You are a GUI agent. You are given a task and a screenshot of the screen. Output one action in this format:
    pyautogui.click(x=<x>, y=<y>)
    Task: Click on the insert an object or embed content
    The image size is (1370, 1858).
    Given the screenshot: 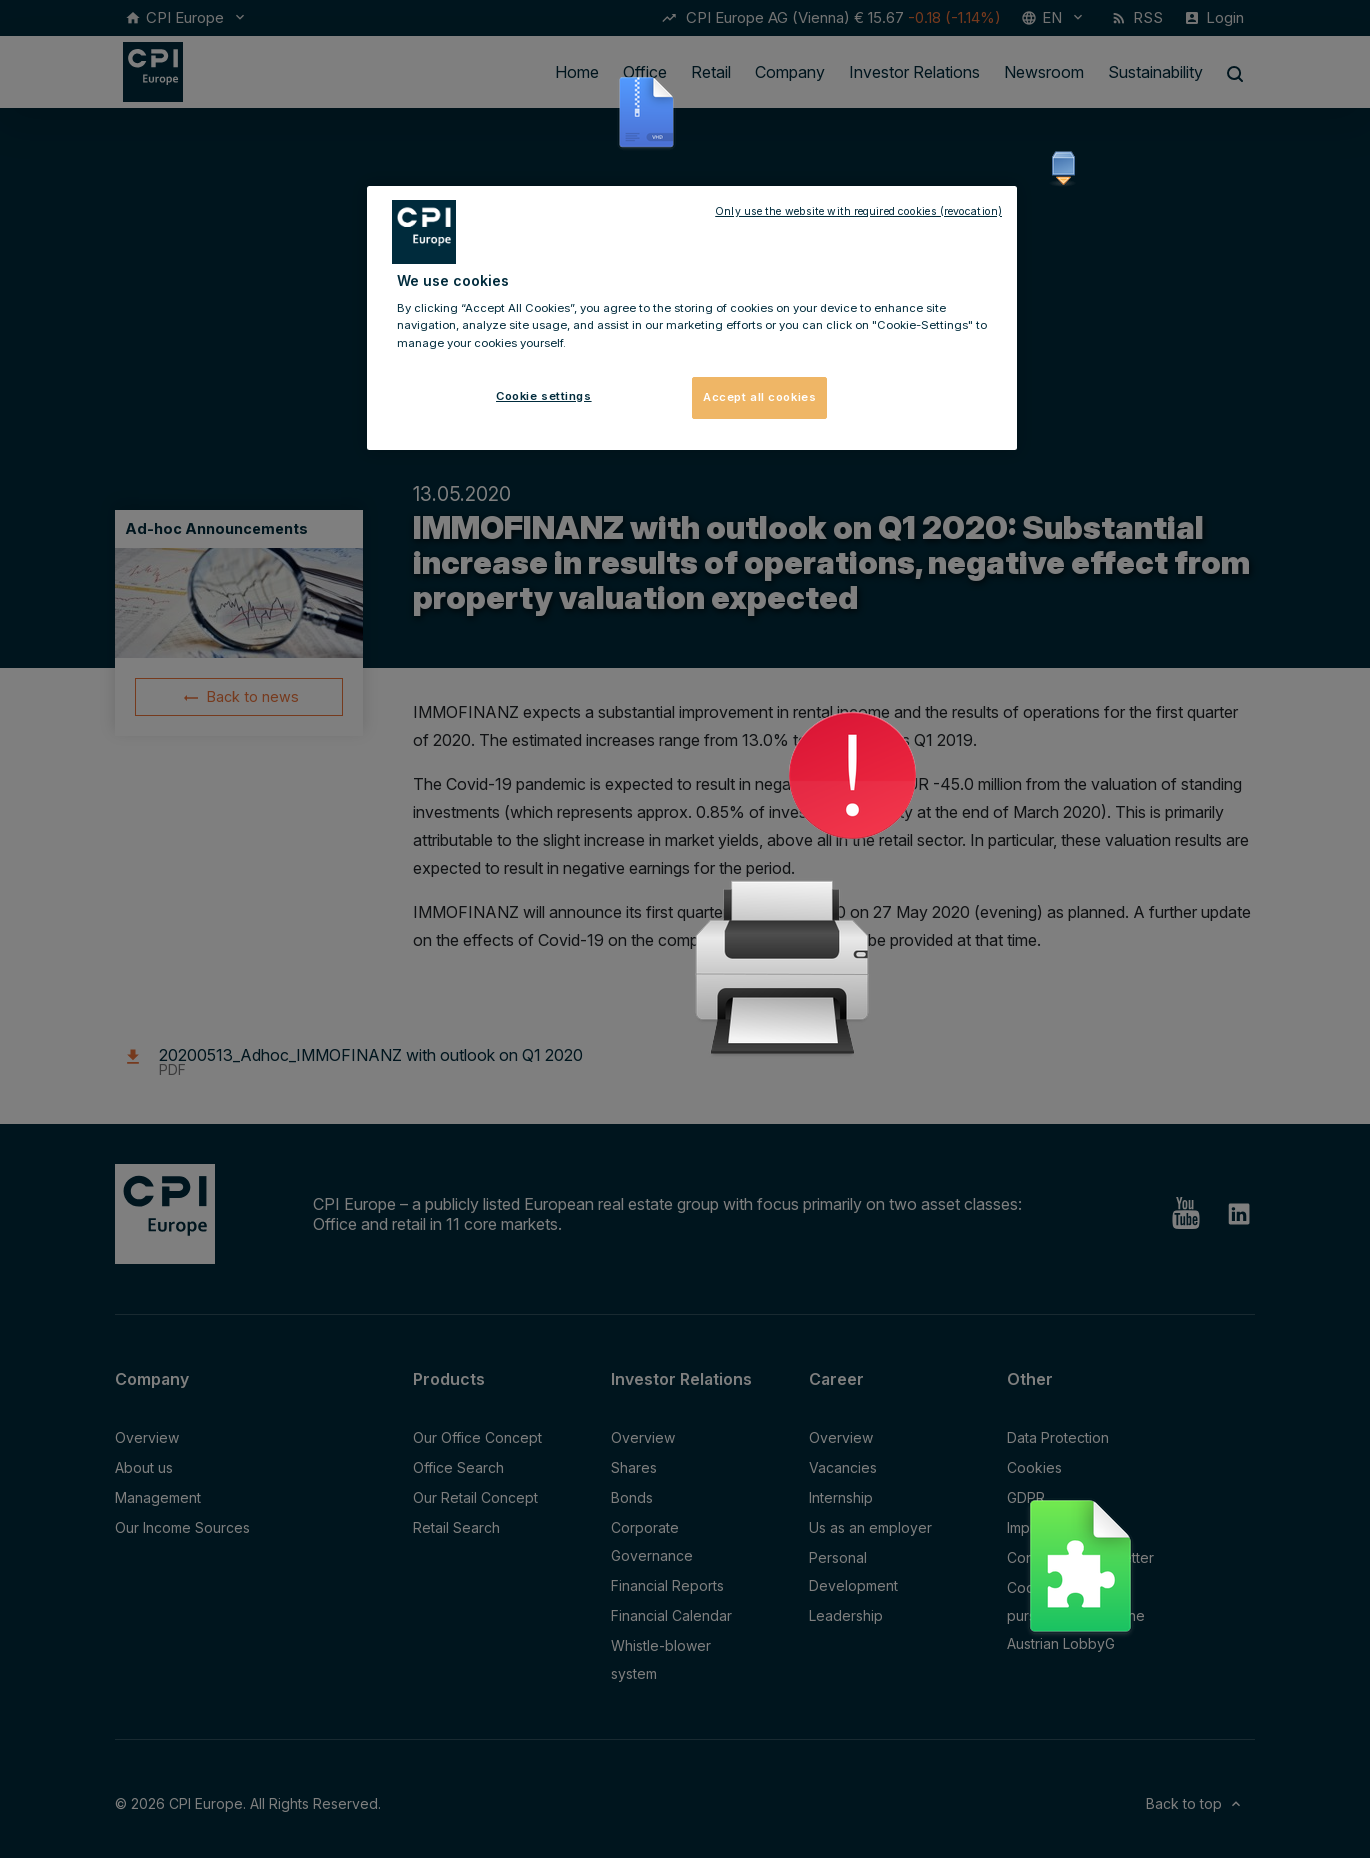 What is the action you would take?
    pyautogui.click(x=1063, y=169)
    